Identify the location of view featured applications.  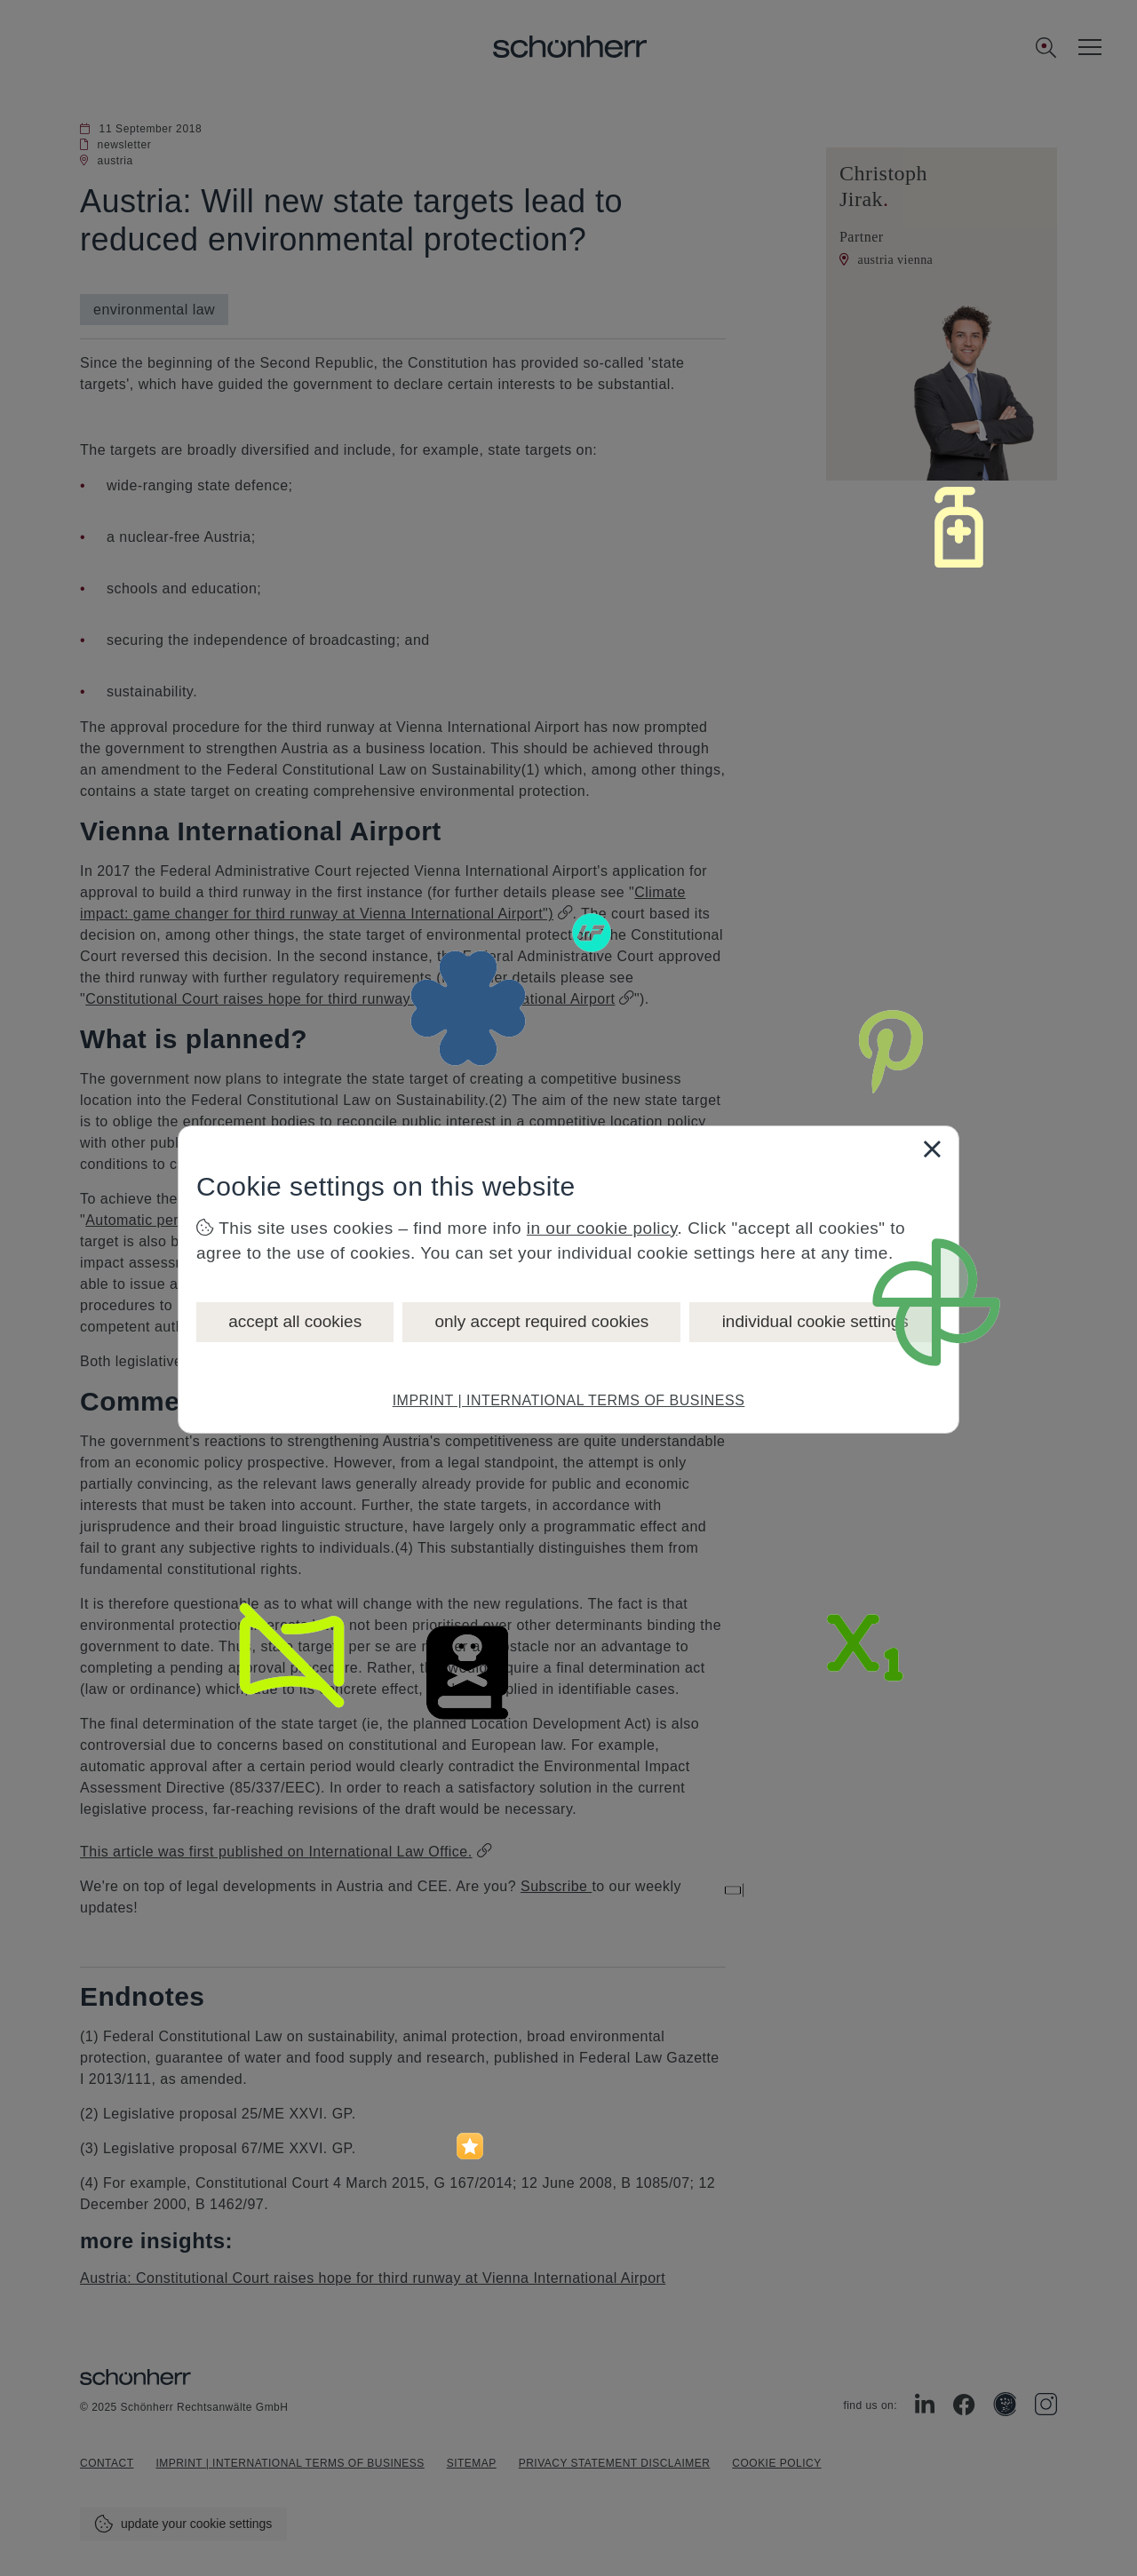
(470, 2146).